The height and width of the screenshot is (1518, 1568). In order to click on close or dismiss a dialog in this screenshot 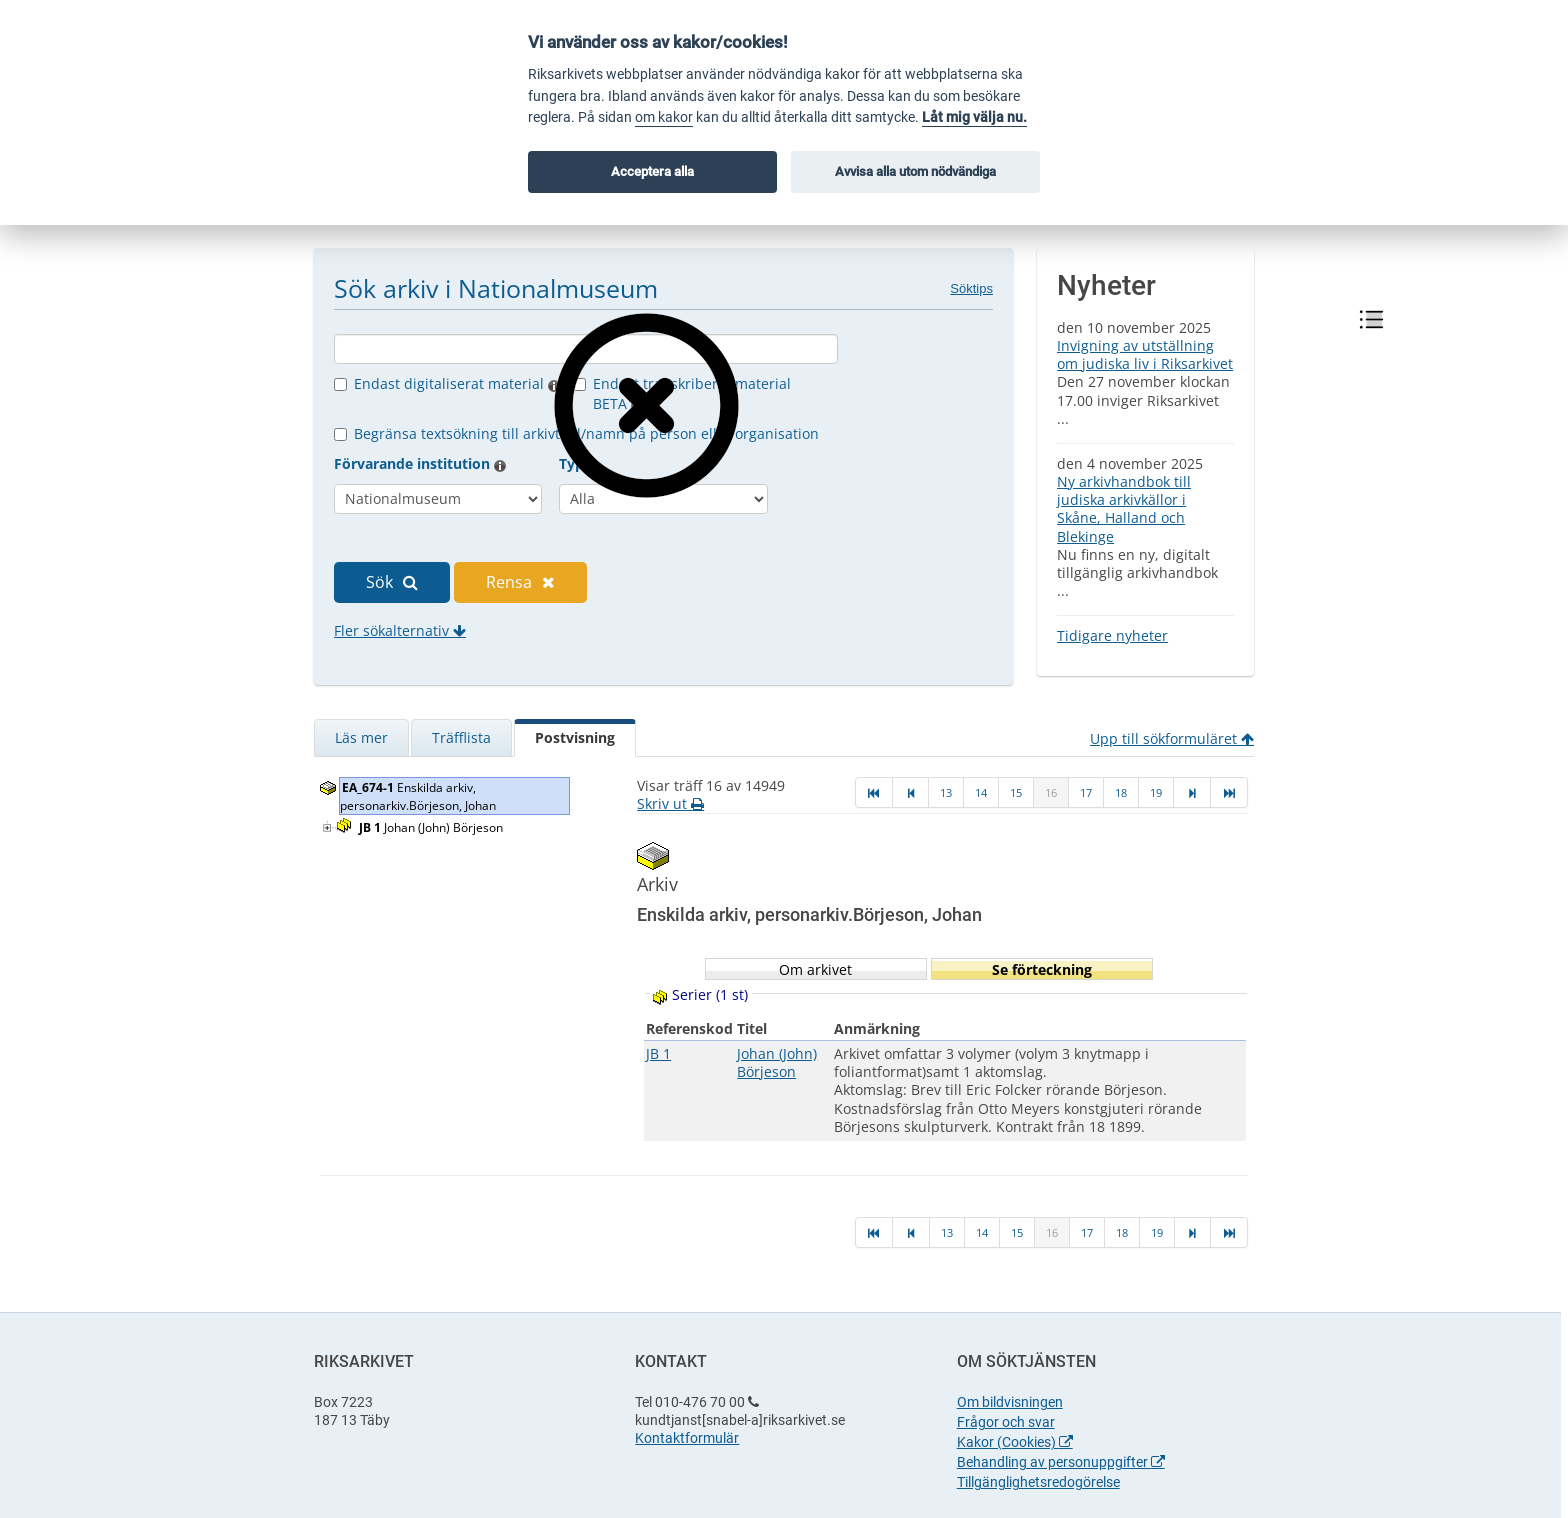, I will do `click(646, 405)`.